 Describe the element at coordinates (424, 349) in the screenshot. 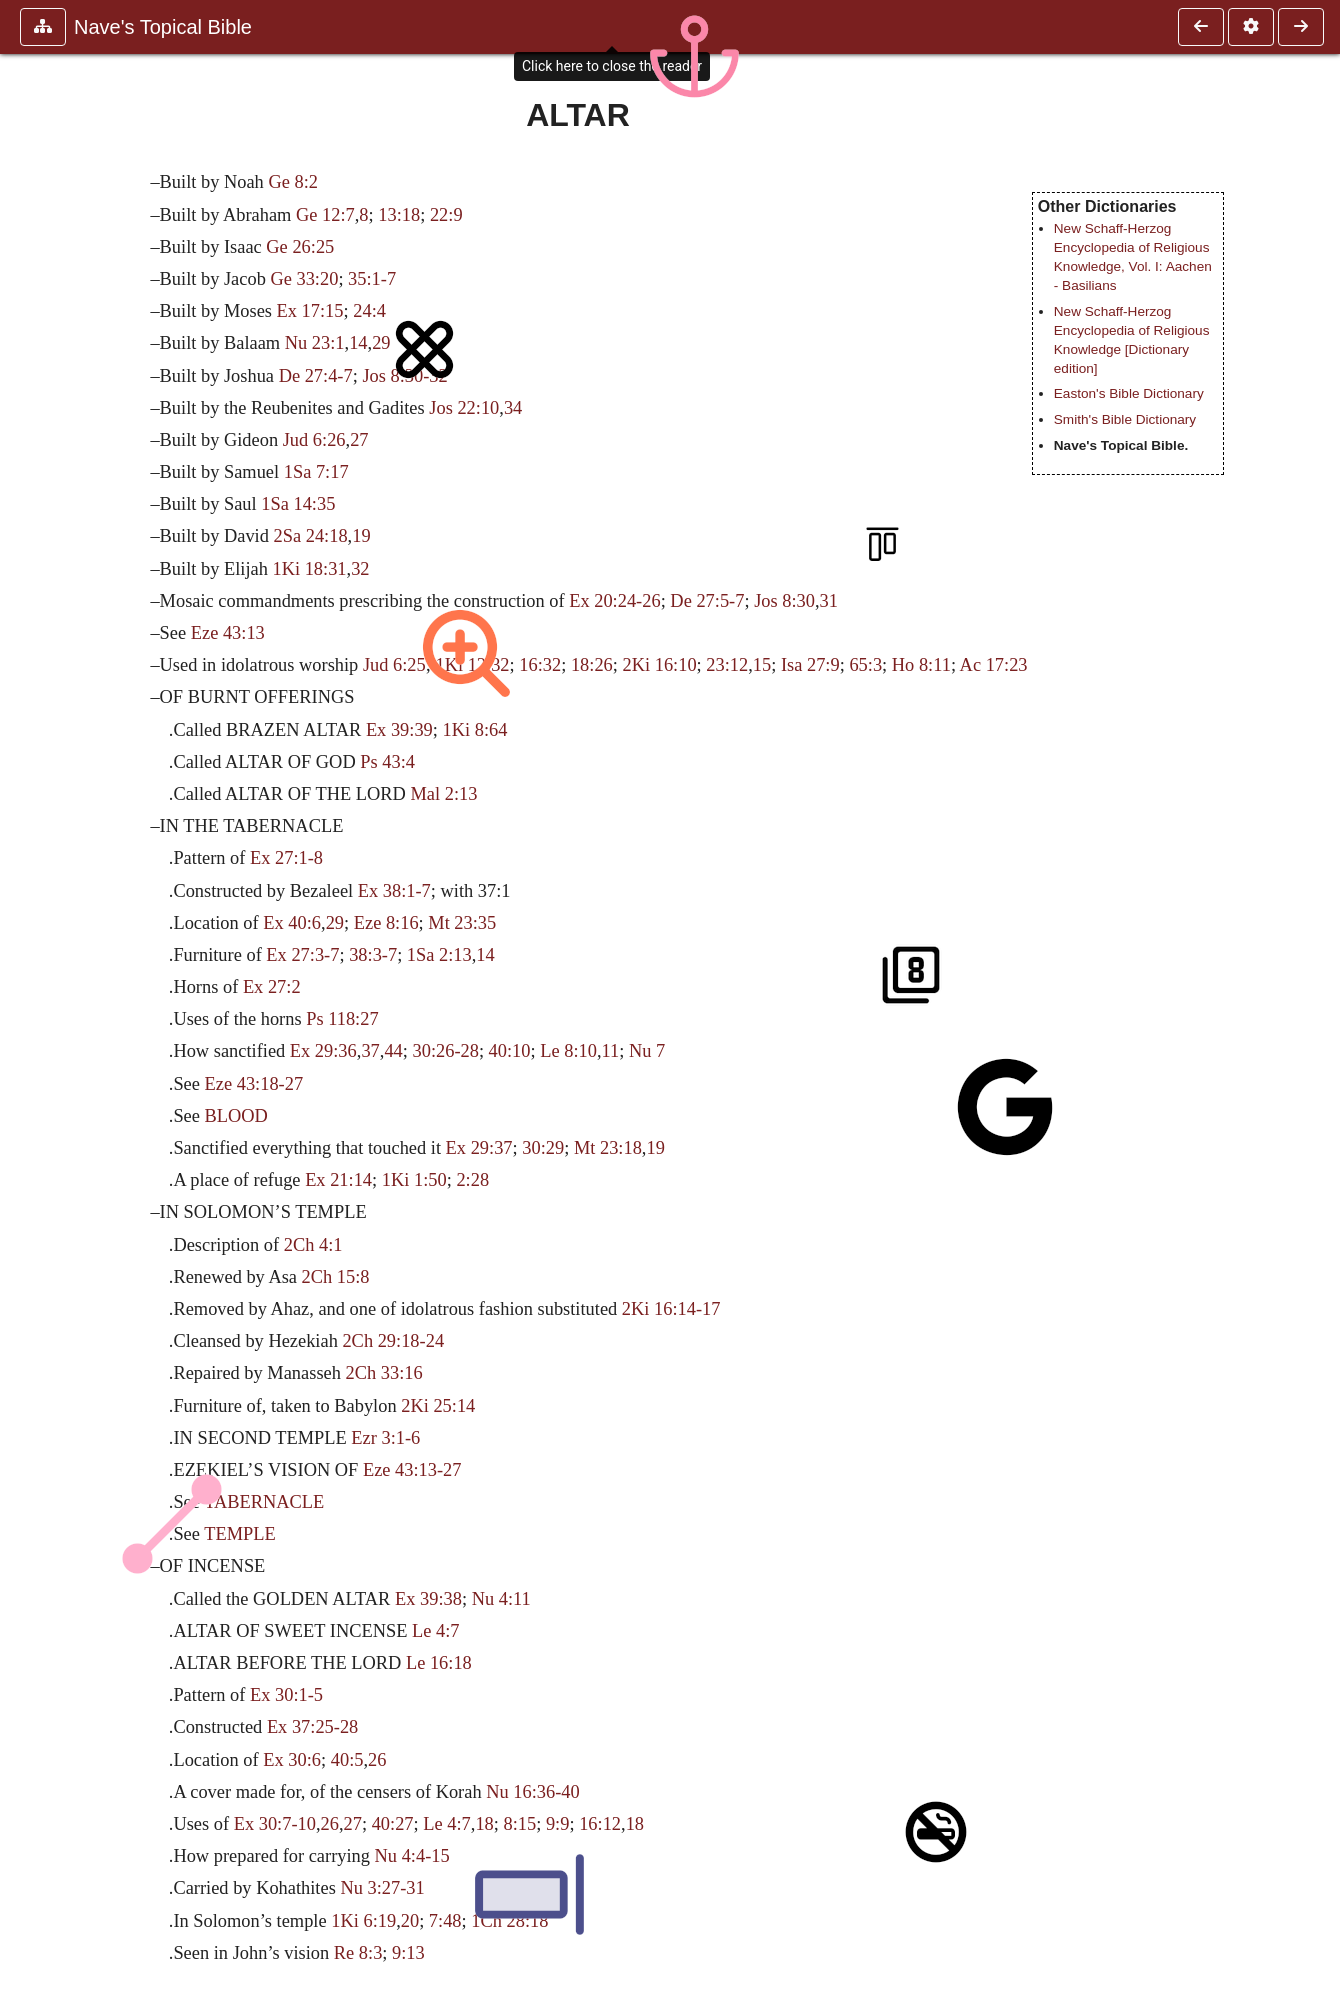

I see `access first aid or medical help options` at that location.